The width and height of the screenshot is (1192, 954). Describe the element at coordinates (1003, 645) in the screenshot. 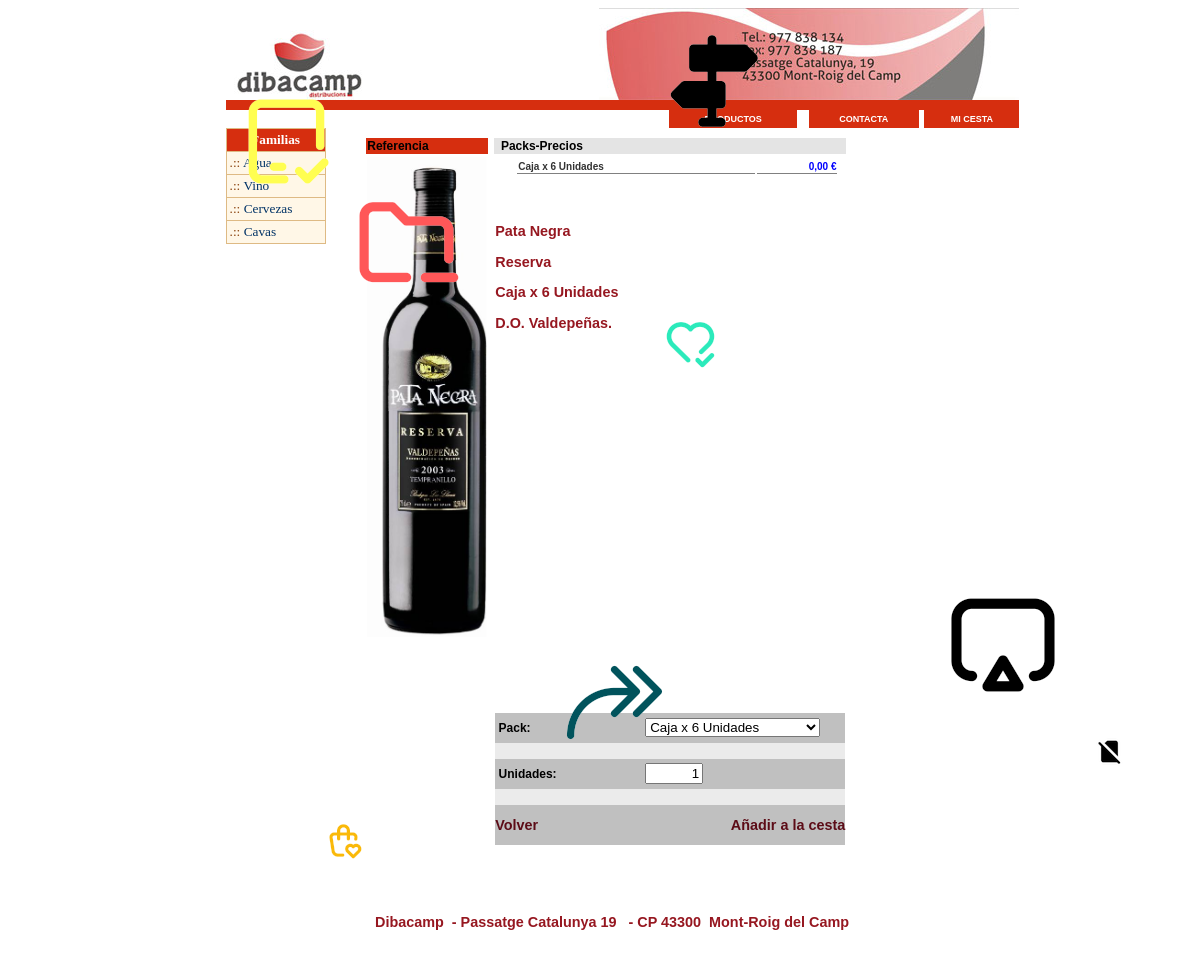

I see `start a shareplay session` at that location.